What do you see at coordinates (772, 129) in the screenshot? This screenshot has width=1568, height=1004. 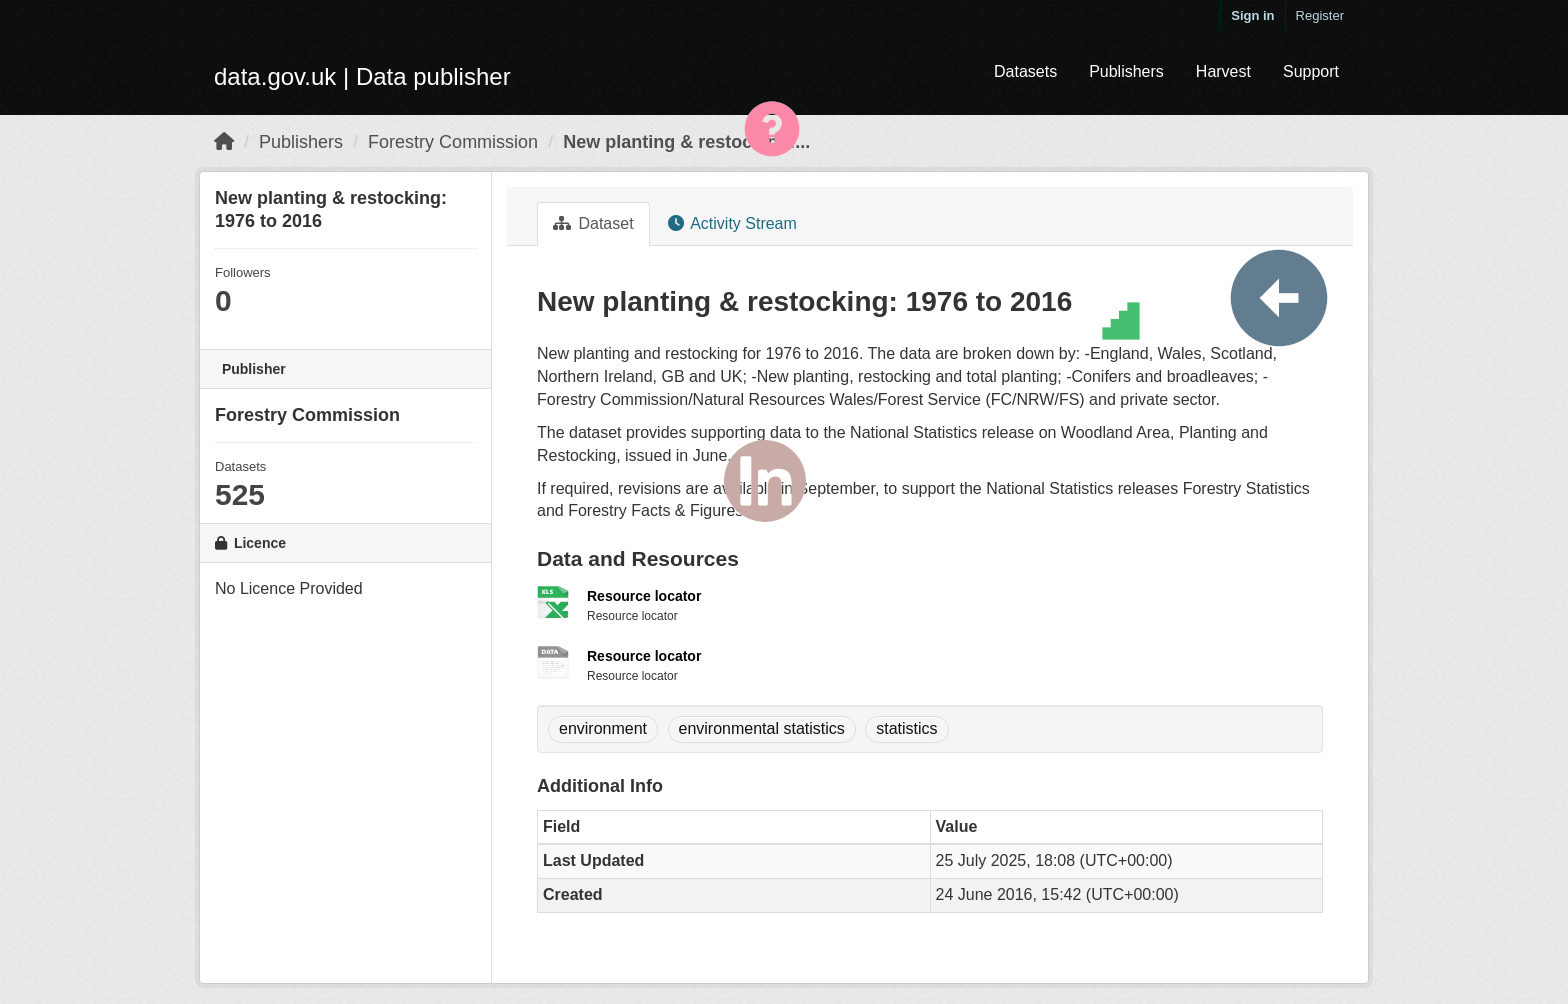 I see `access help or support` at bounding box center [772, 129].